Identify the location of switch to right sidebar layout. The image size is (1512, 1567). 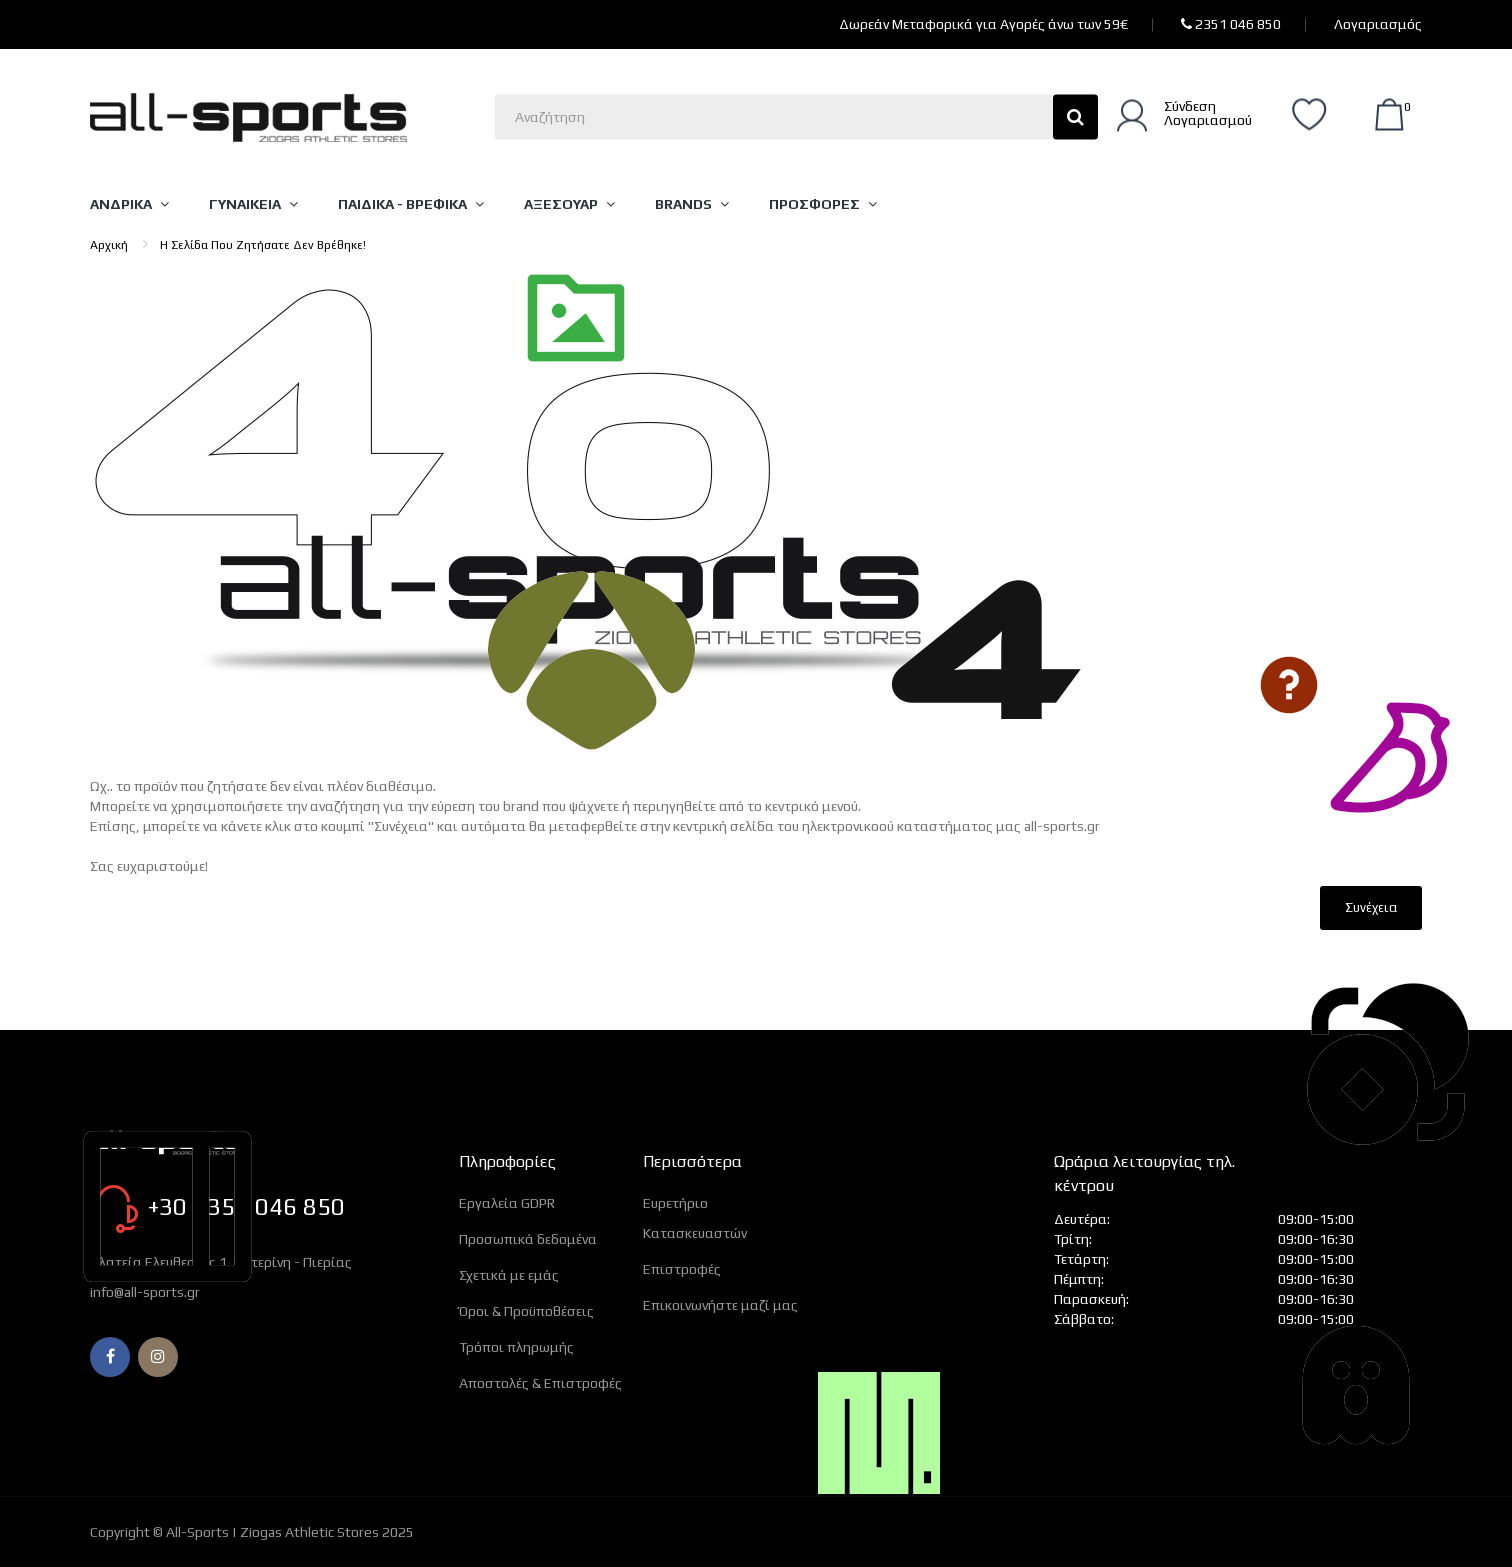
(167, 1206).